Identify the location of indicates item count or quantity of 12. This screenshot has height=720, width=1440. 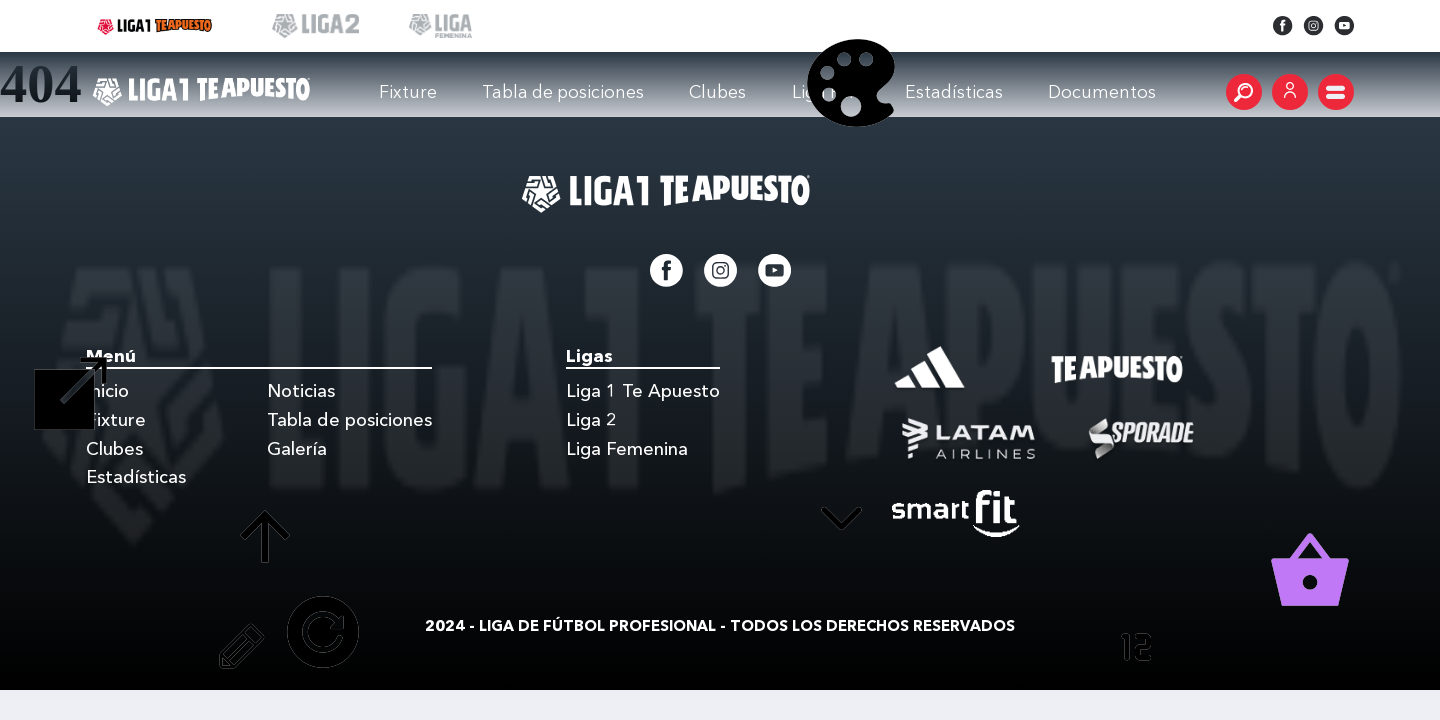
(1135, 647).